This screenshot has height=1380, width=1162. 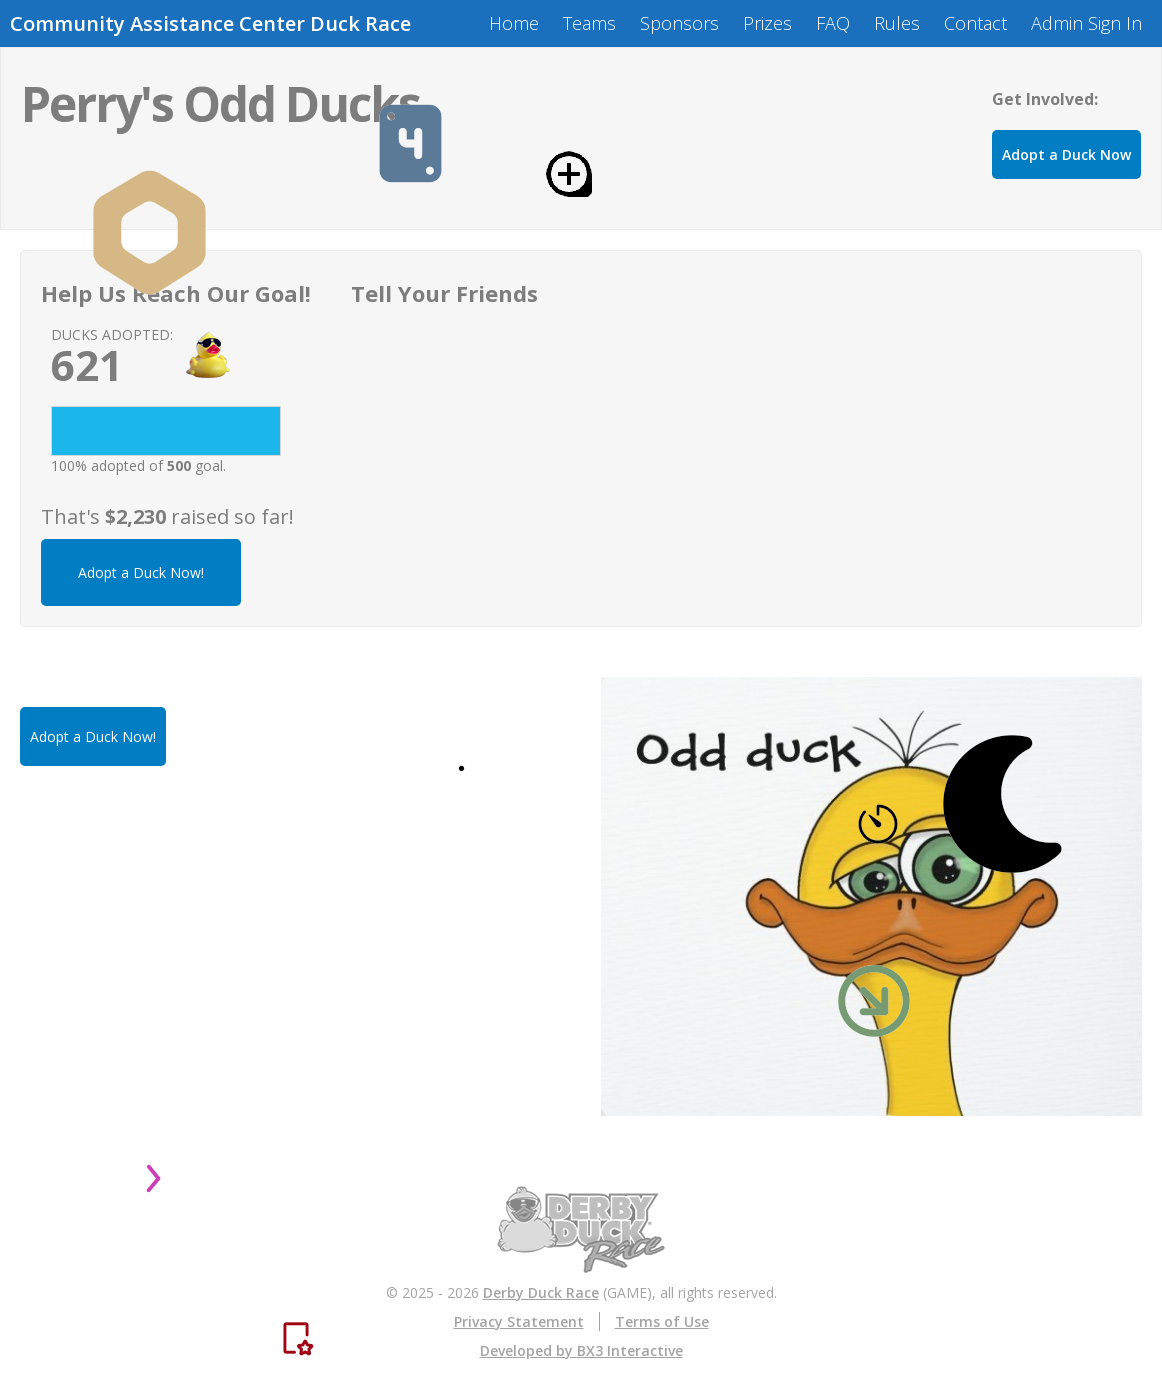 What do you see at coordinates (296, 1338) in the screenshot?
I see `mark tablet as favorite device` at bounding box center [296, 1338].